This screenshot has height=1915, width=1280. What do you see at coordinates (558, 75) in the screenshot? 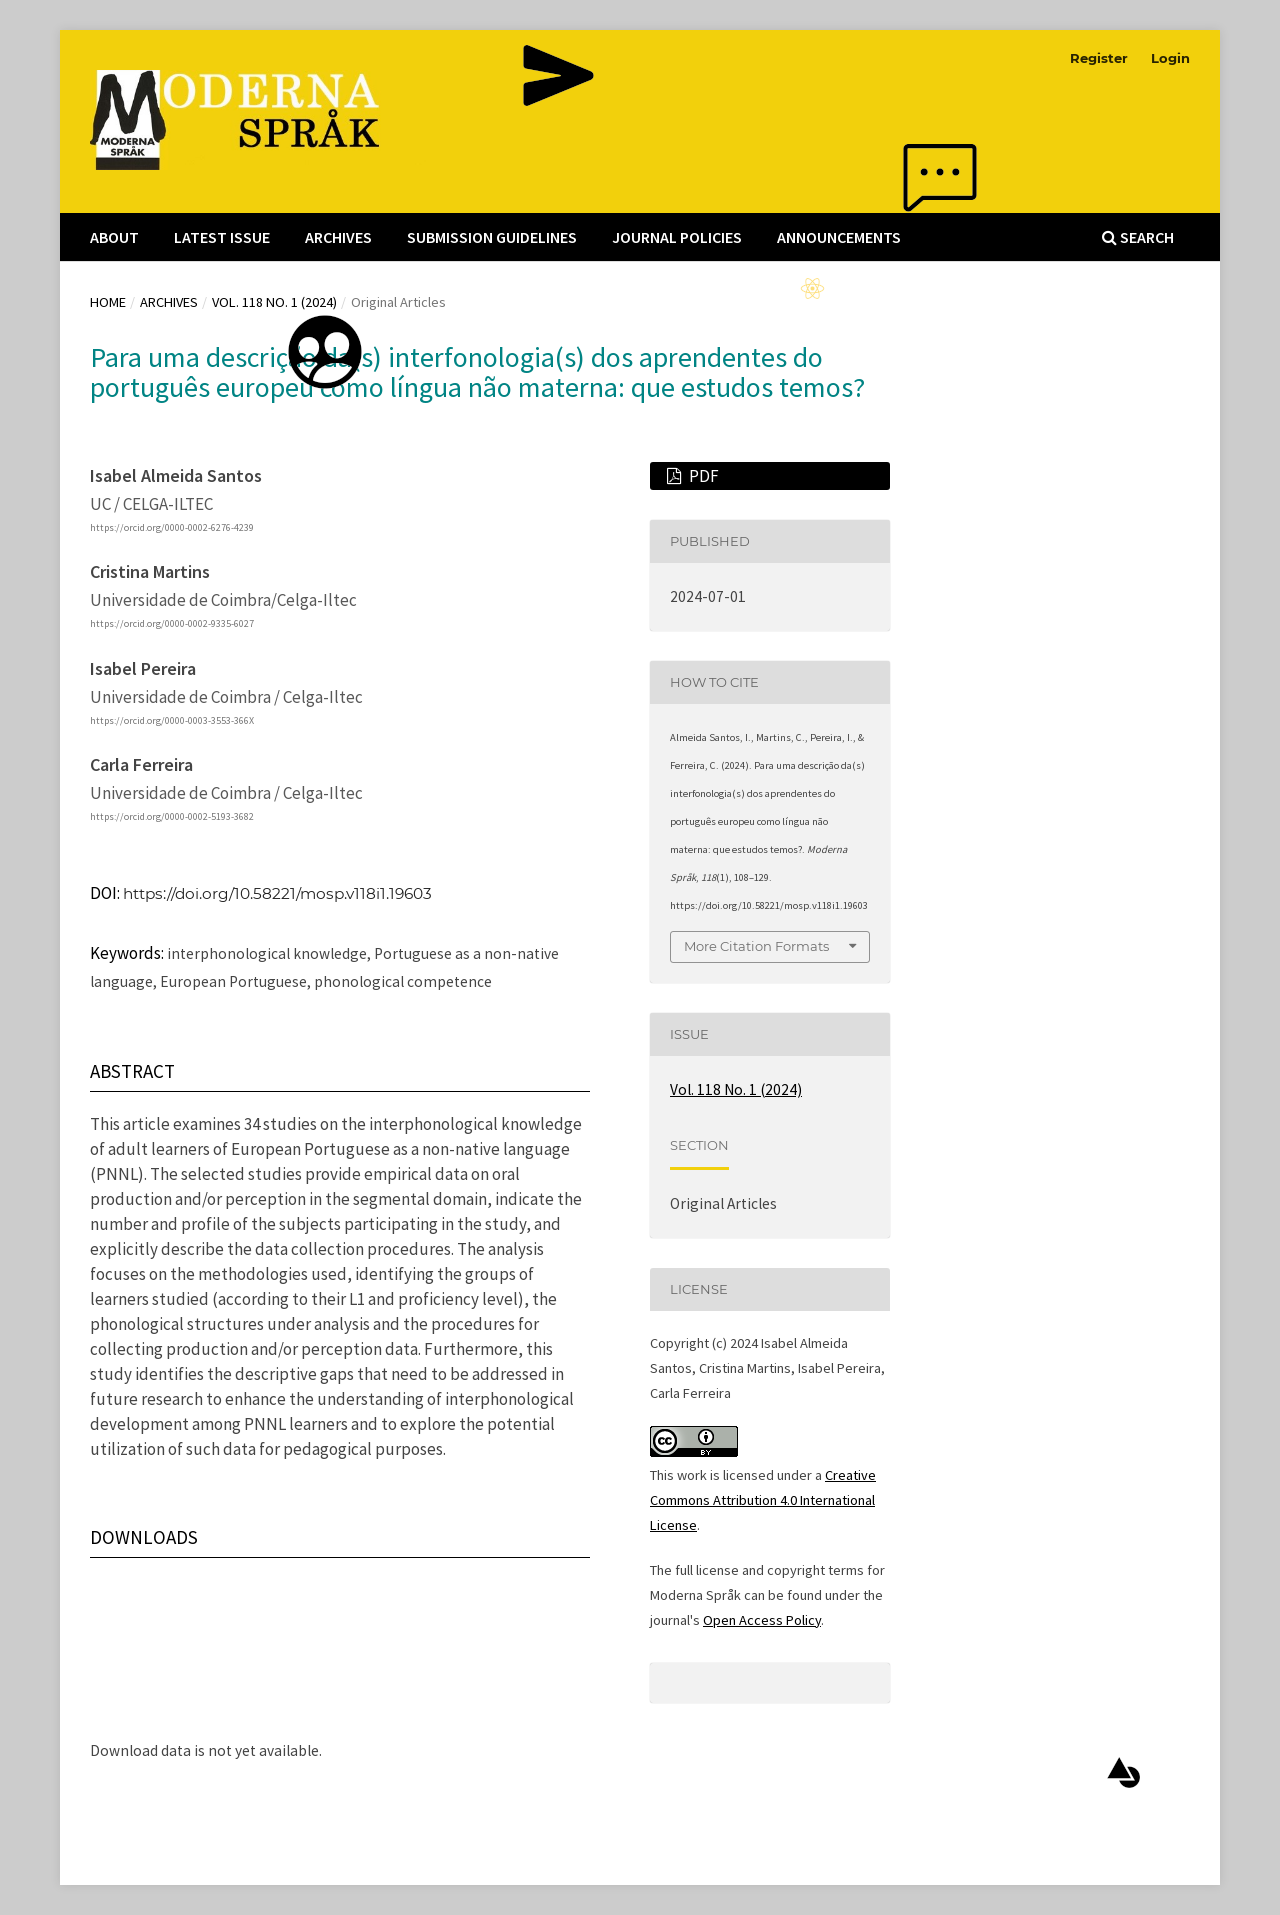
I see `send a message` at bounding box center [558, 75].